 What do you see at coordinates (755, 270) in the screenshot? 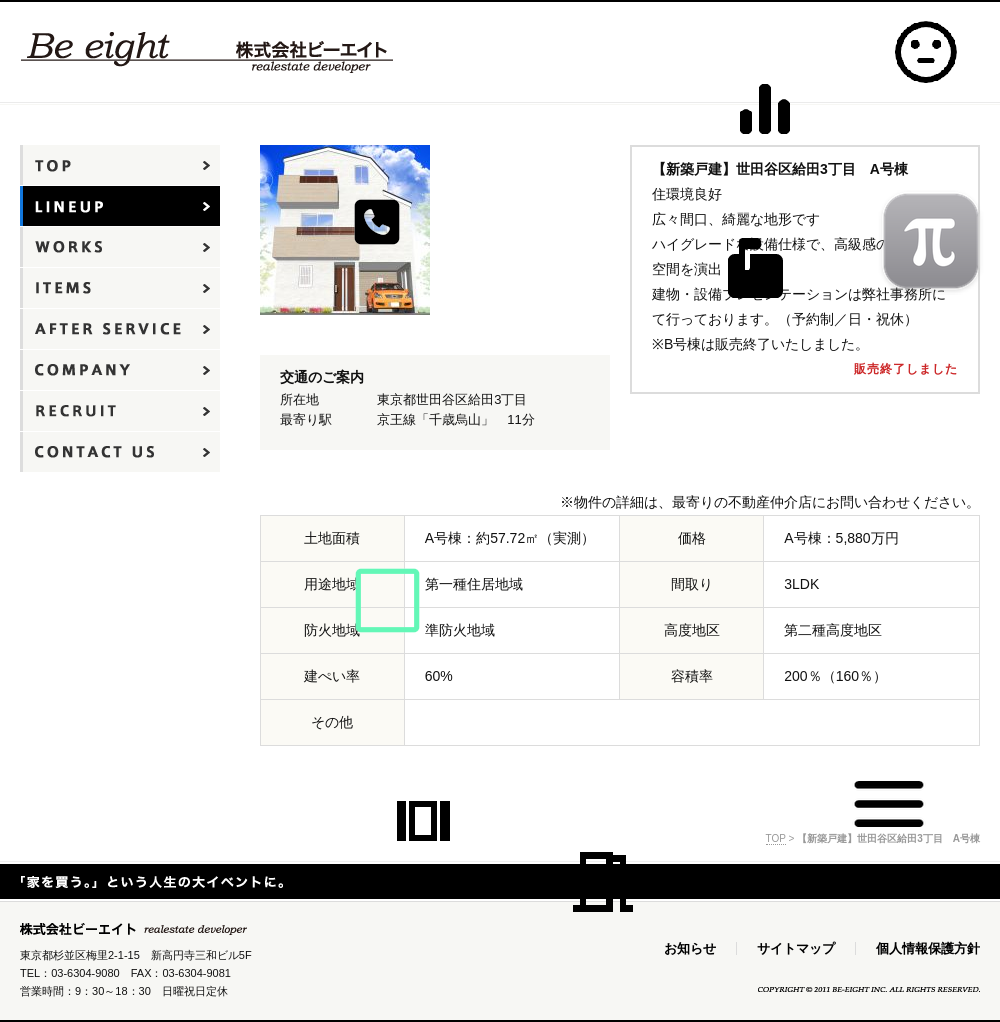
I see `indicates unread mail in your mailbox` at bounding box center [755, 270].